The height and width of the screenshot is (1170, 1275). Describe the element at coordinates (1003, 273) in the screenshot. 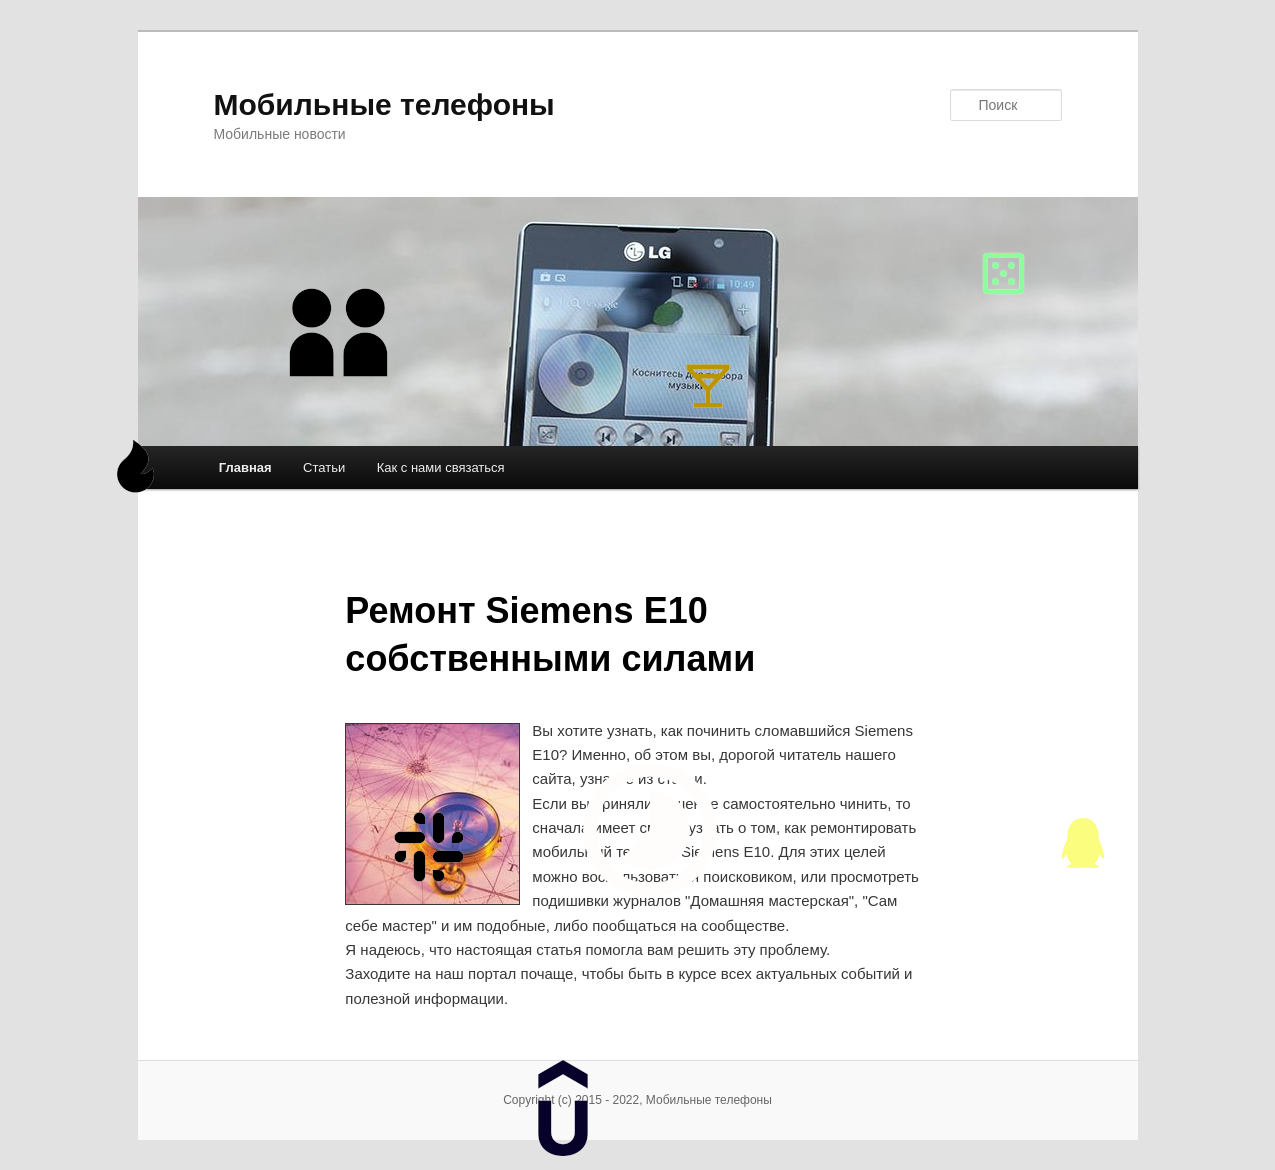

I see `randomize or shuffle content` at that location.